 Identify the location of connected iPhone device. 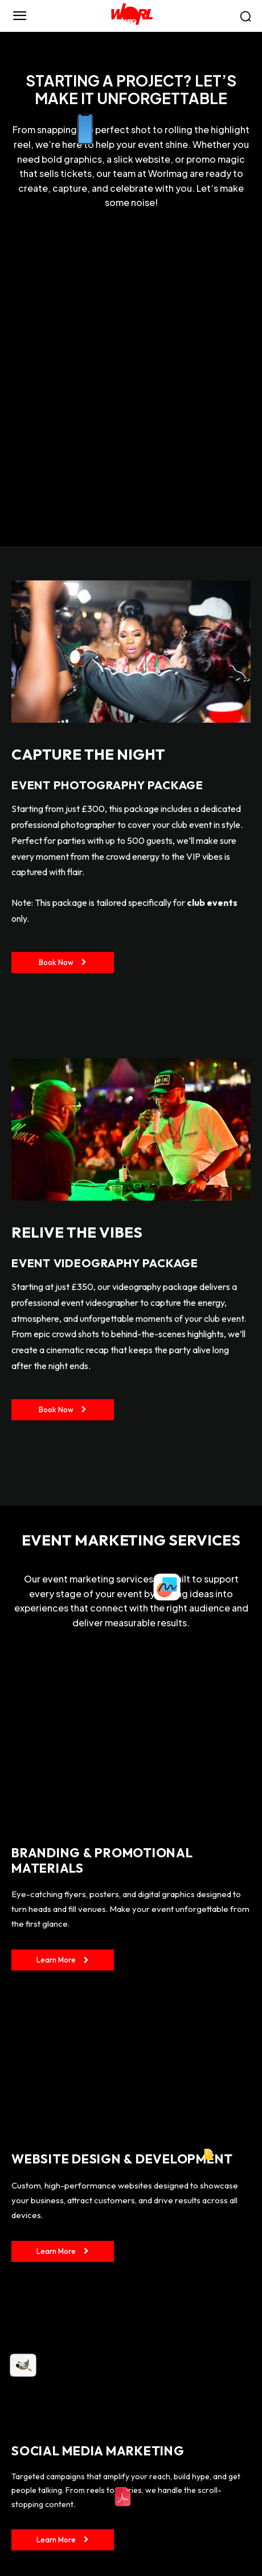
(85, 129).